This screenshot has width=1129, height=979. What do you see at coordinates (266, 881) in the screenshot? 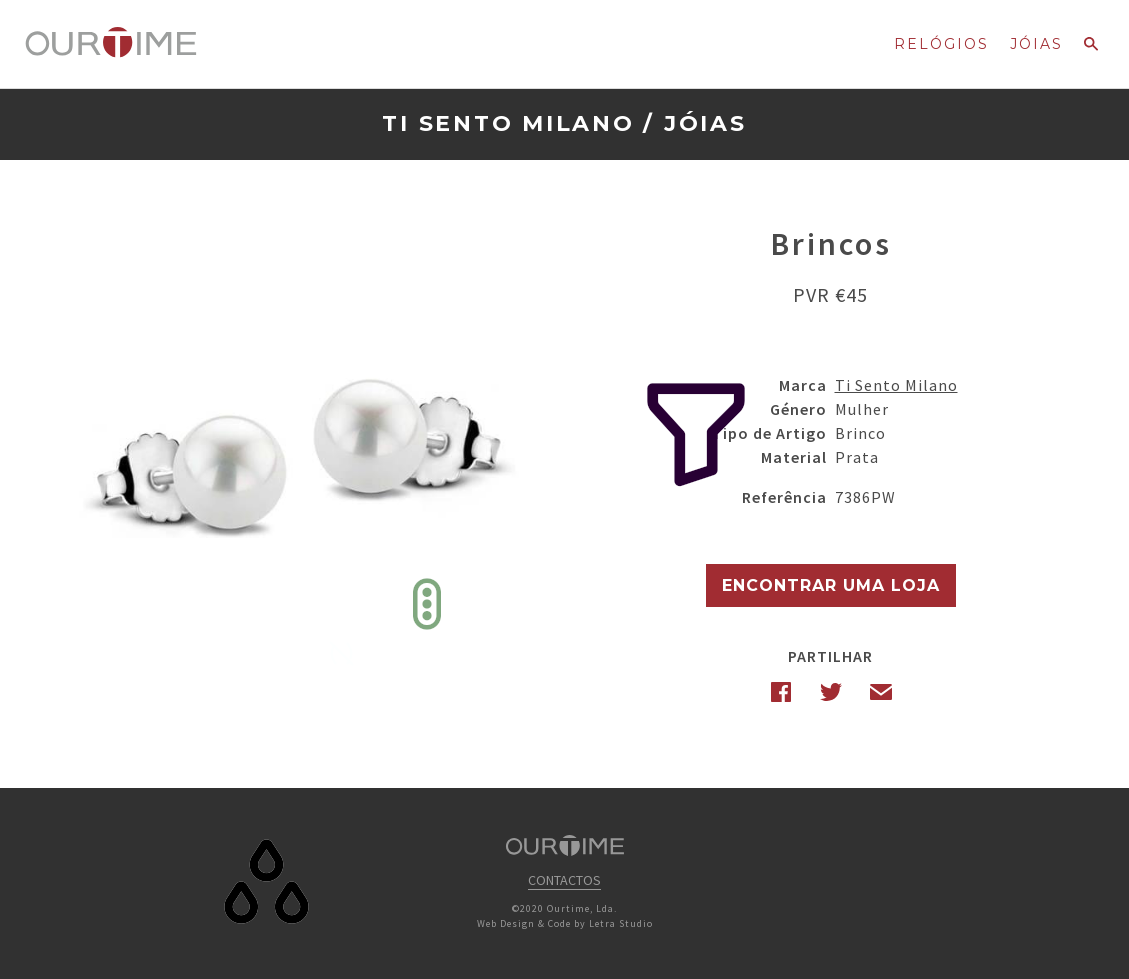
I see `adjust humidity settings` at bounding box center [266, 881].